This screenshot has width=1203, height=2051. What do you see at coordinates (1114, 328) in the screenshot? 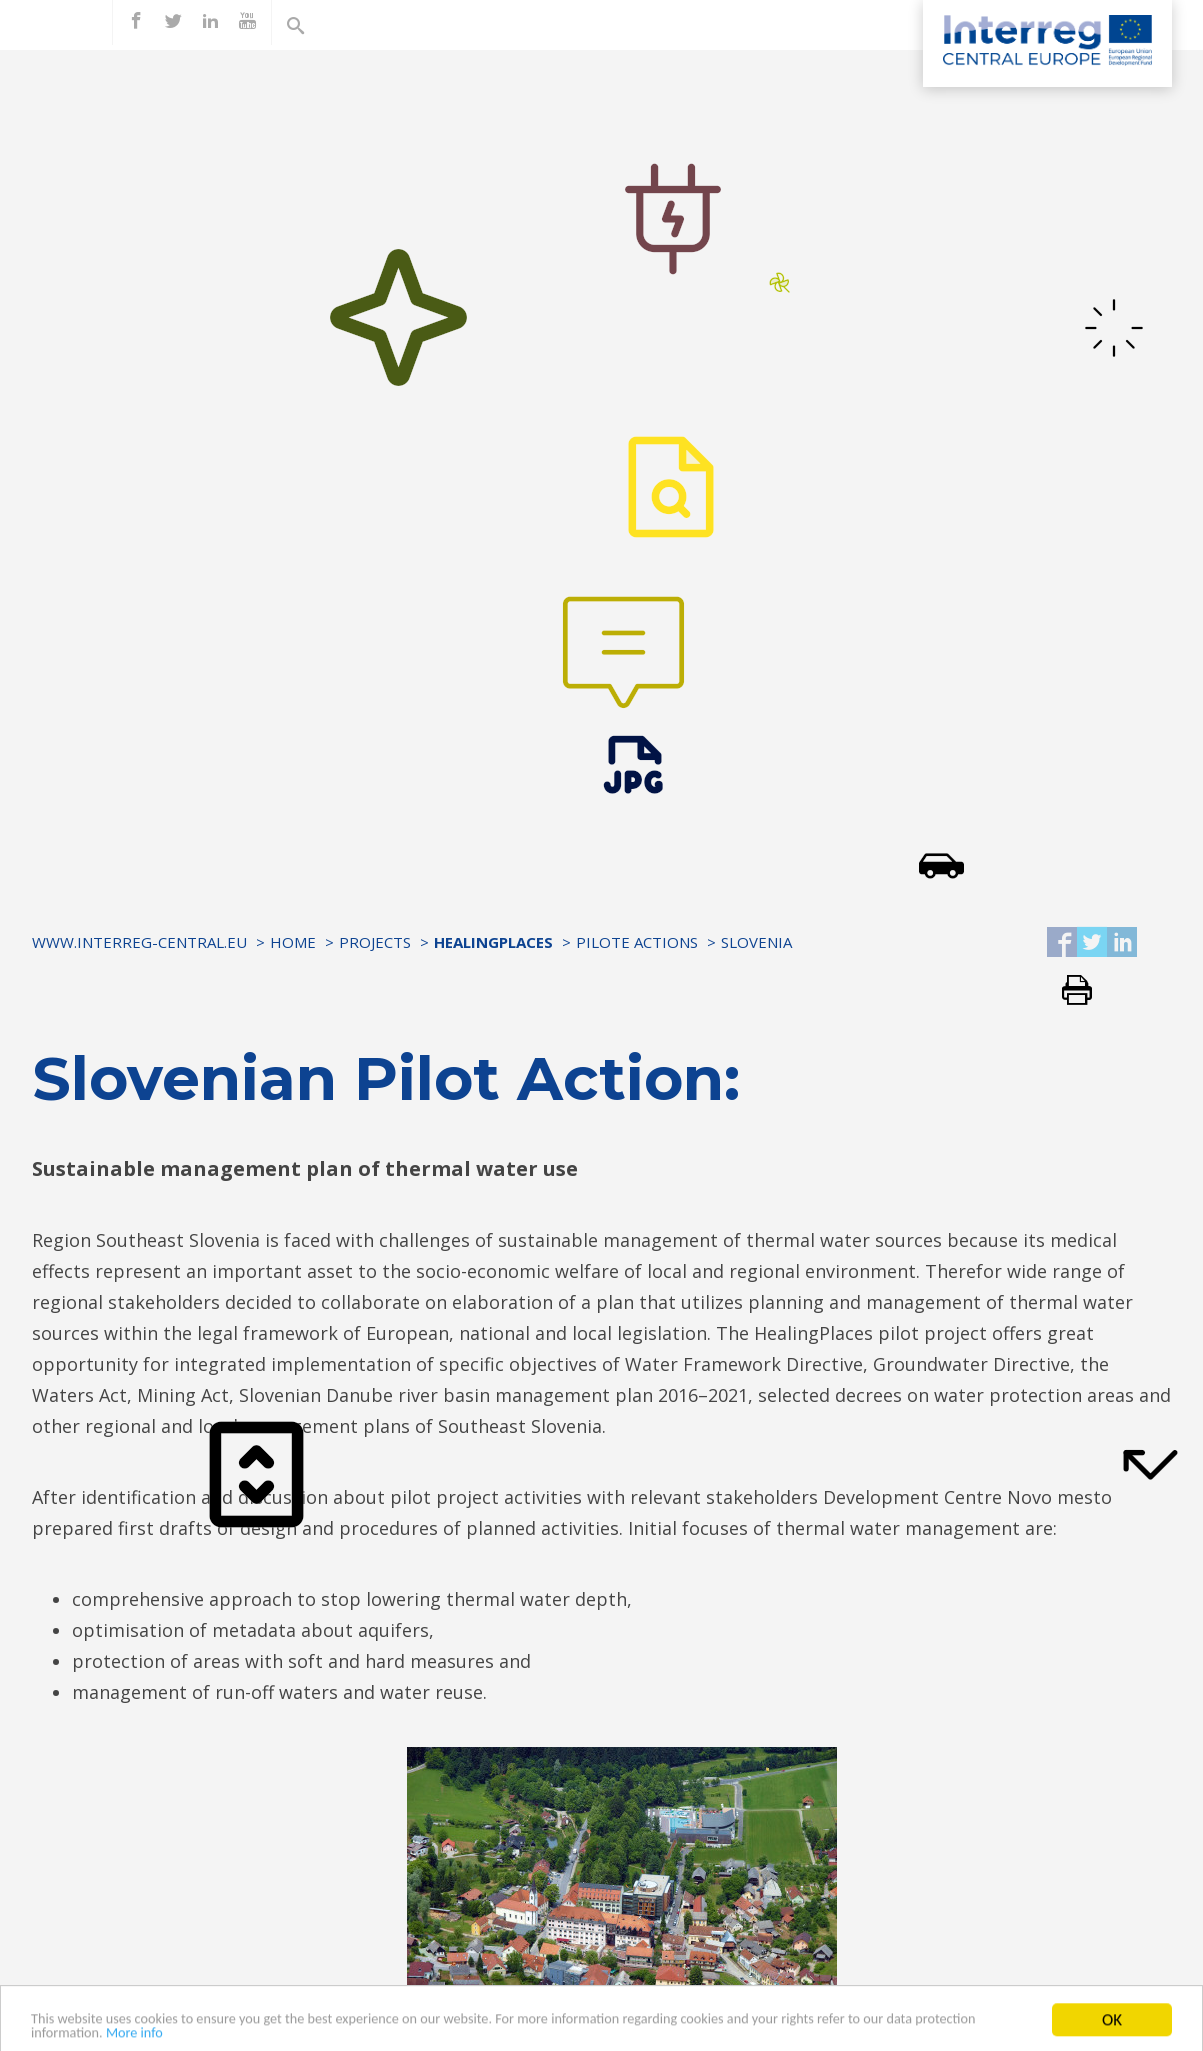
I see `indicates loading or processing in progress` at bounding box center [1114, 328].